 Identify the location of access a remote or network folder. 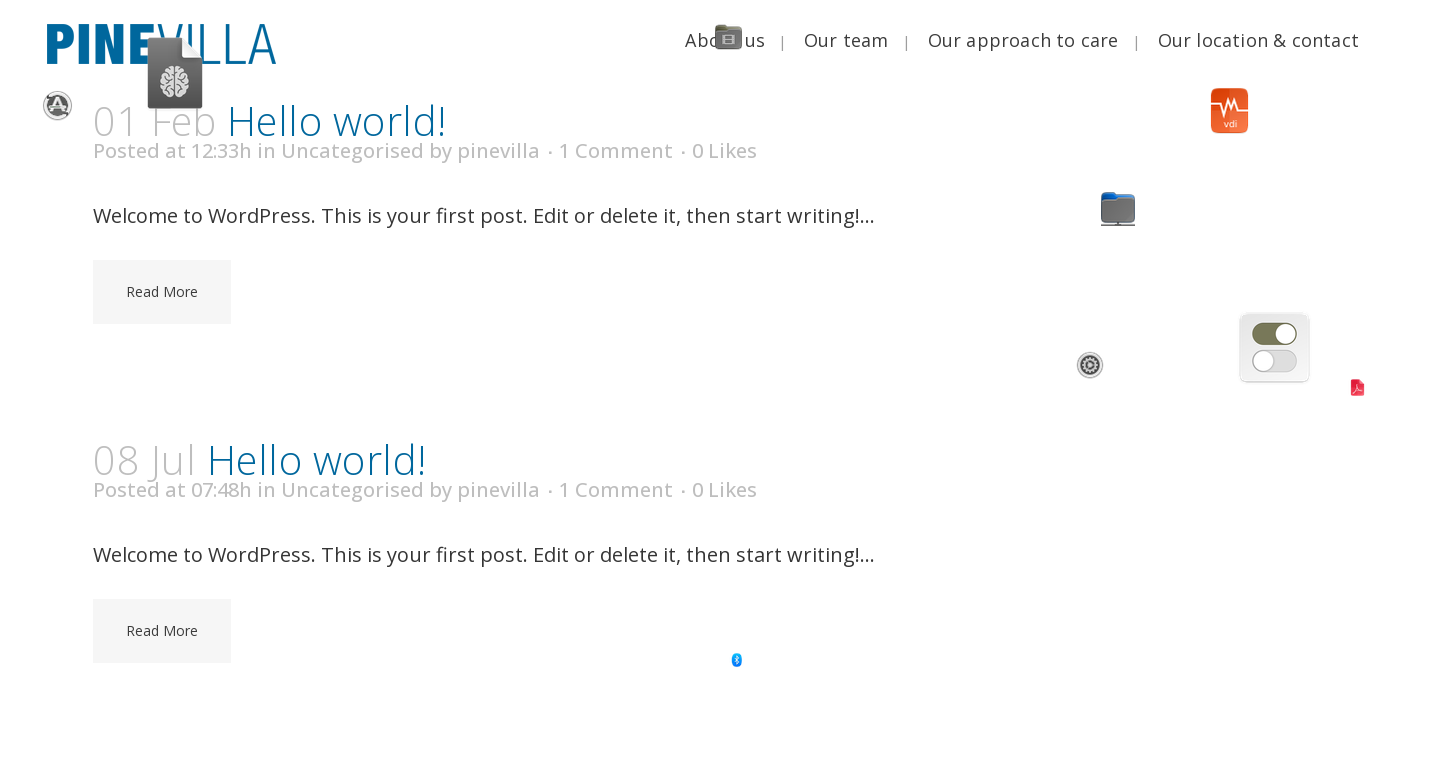
(1118, 209).